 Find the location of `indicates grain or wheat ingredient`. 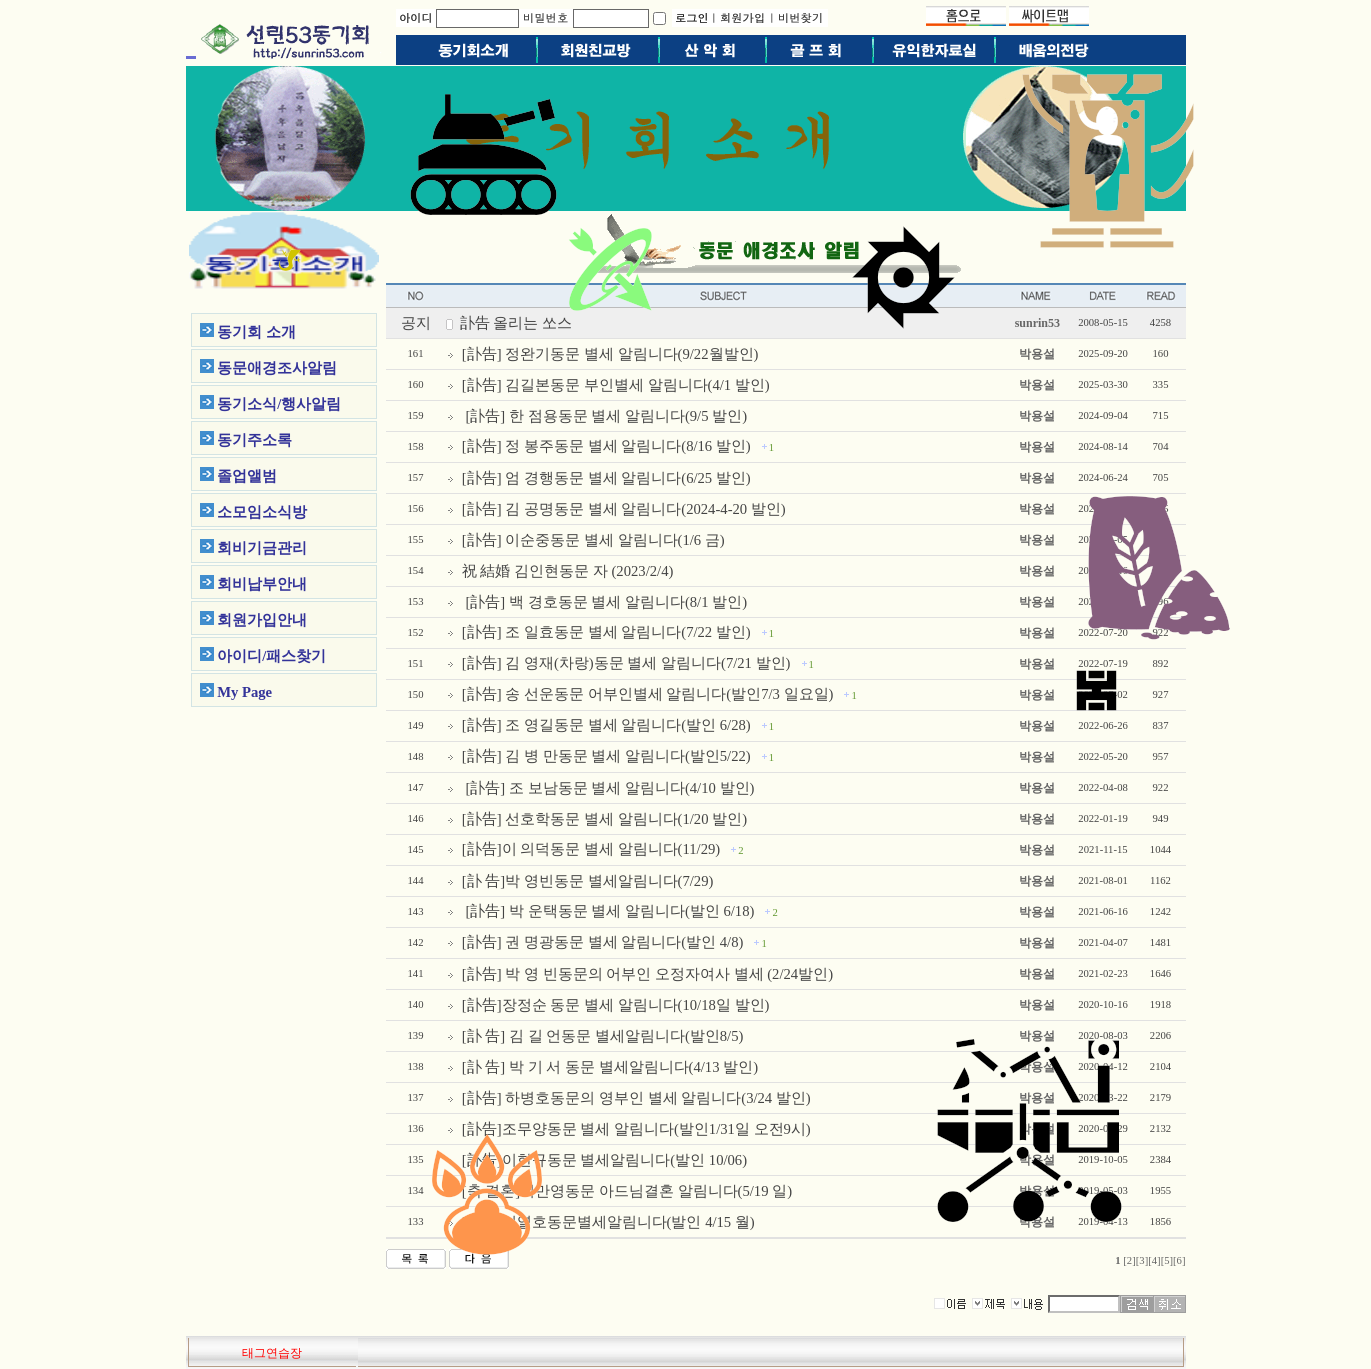

indicates grain or wheat ingredient is located at coordinates (1158, 566).